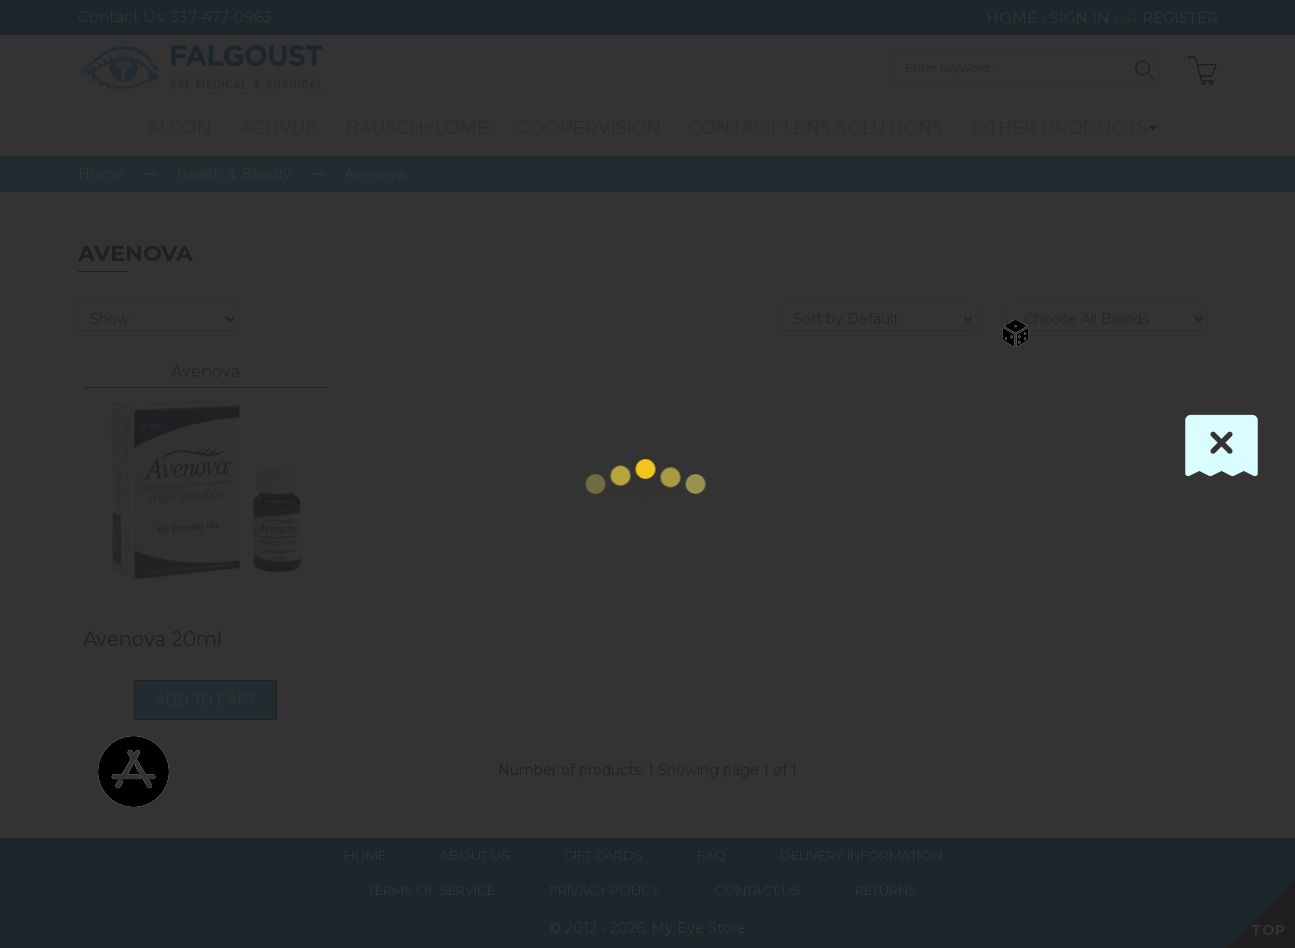 Image resolution: width=1295 pixels, height=948 pixels. What do you see at coordinates (1221, 445) in the screenshot?
I see `cancel or void a receipt` at bounding box center [1221, 445].